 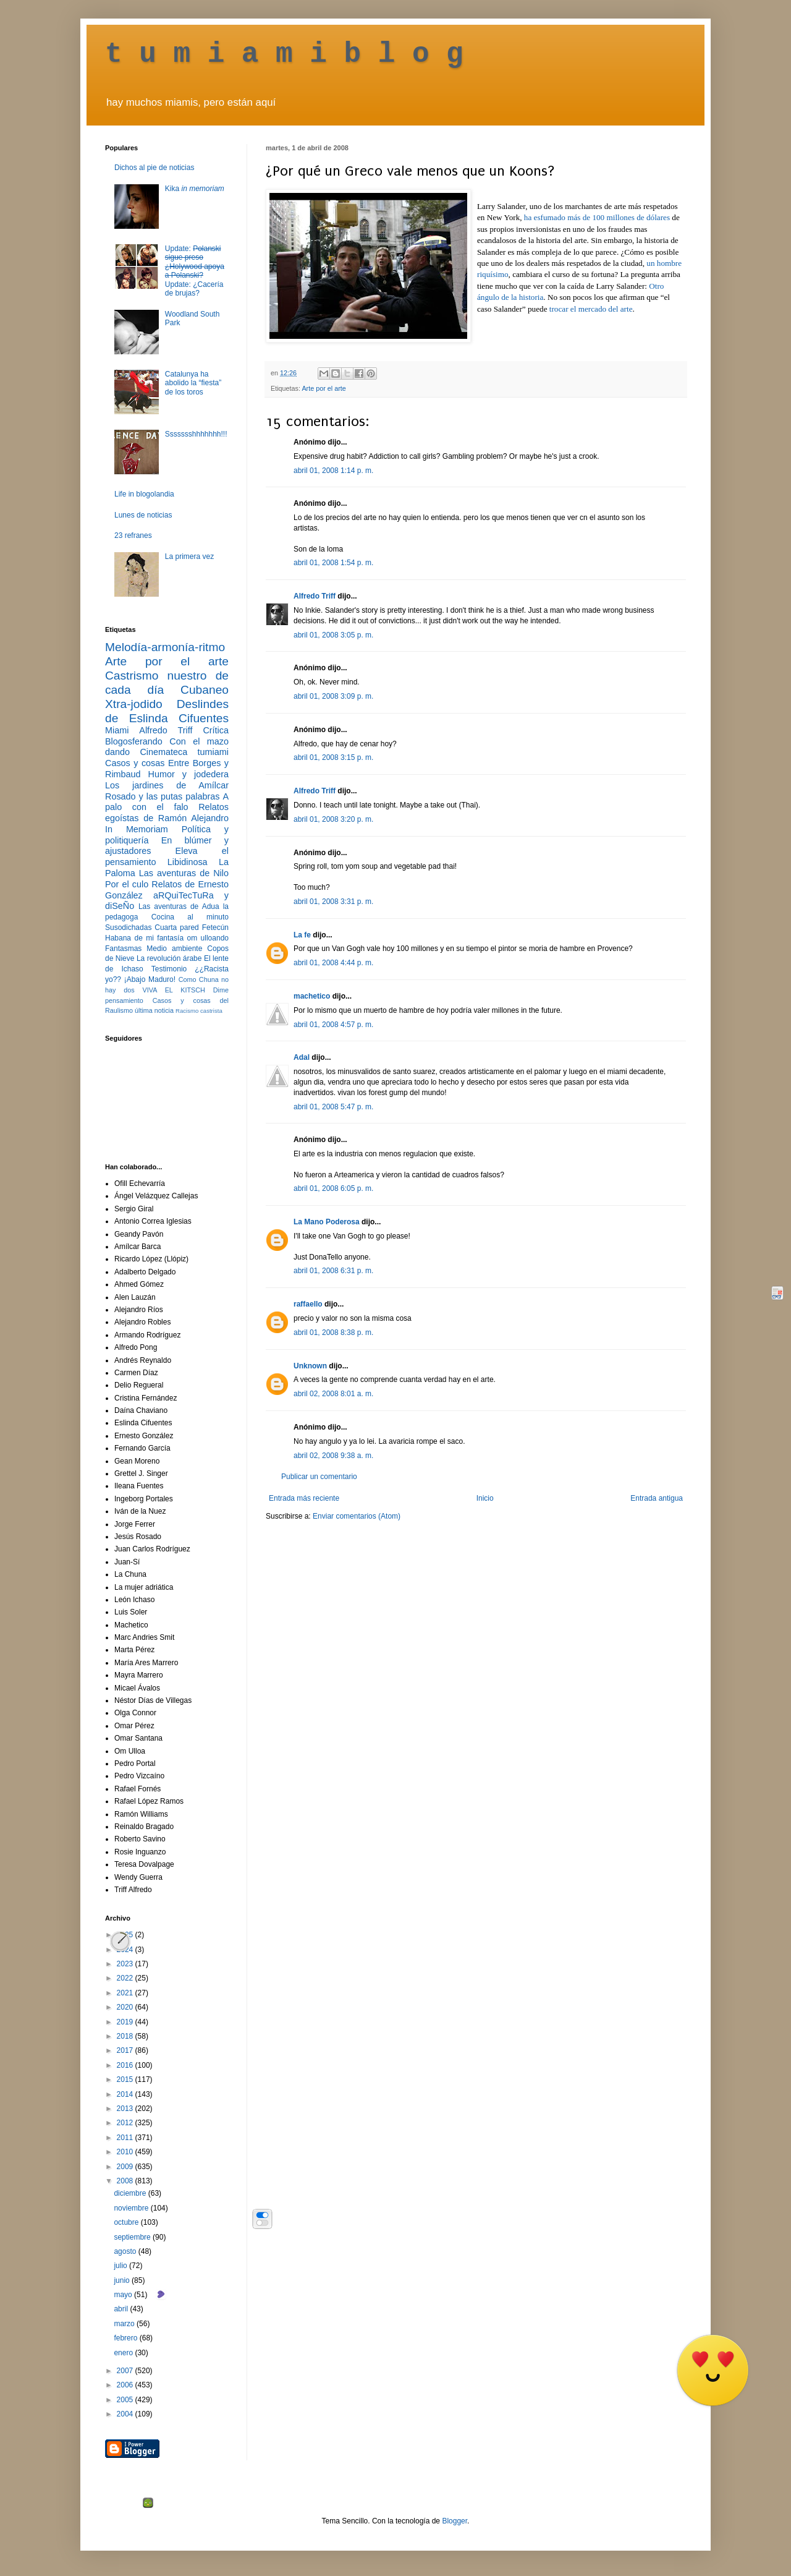 I want to click on open the Socialize social networking app, so click(x=713, y=2370).